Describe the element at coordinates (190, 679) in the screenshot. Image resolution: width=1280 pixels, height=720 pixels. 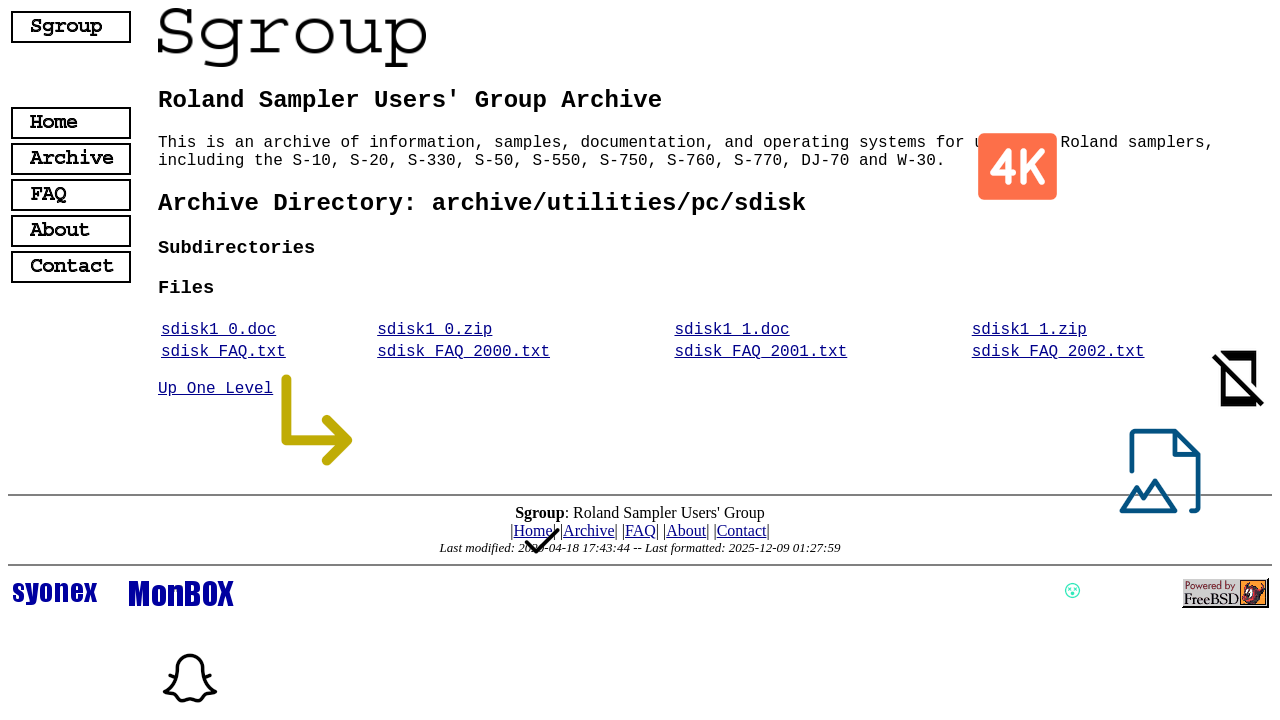
I see `open Snapchat app` at that location.